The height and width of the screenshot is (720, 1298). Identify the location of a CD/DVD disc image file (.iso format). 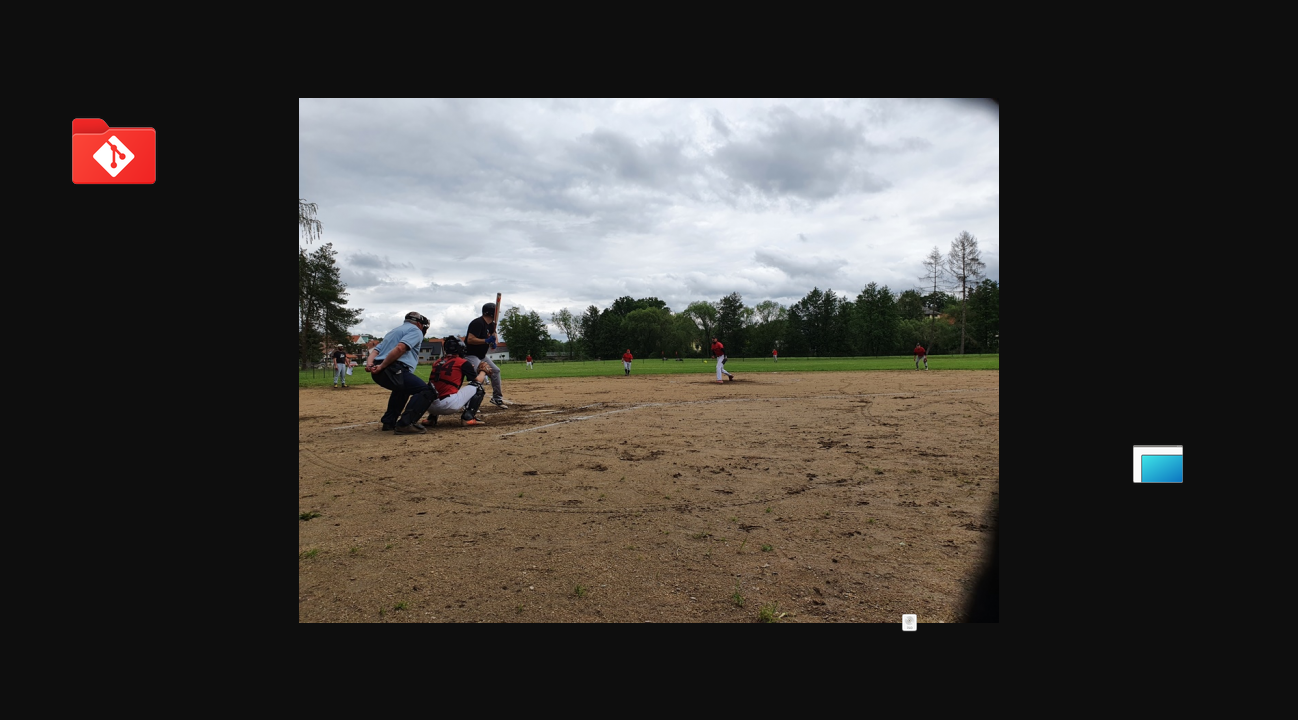
(909, 622).